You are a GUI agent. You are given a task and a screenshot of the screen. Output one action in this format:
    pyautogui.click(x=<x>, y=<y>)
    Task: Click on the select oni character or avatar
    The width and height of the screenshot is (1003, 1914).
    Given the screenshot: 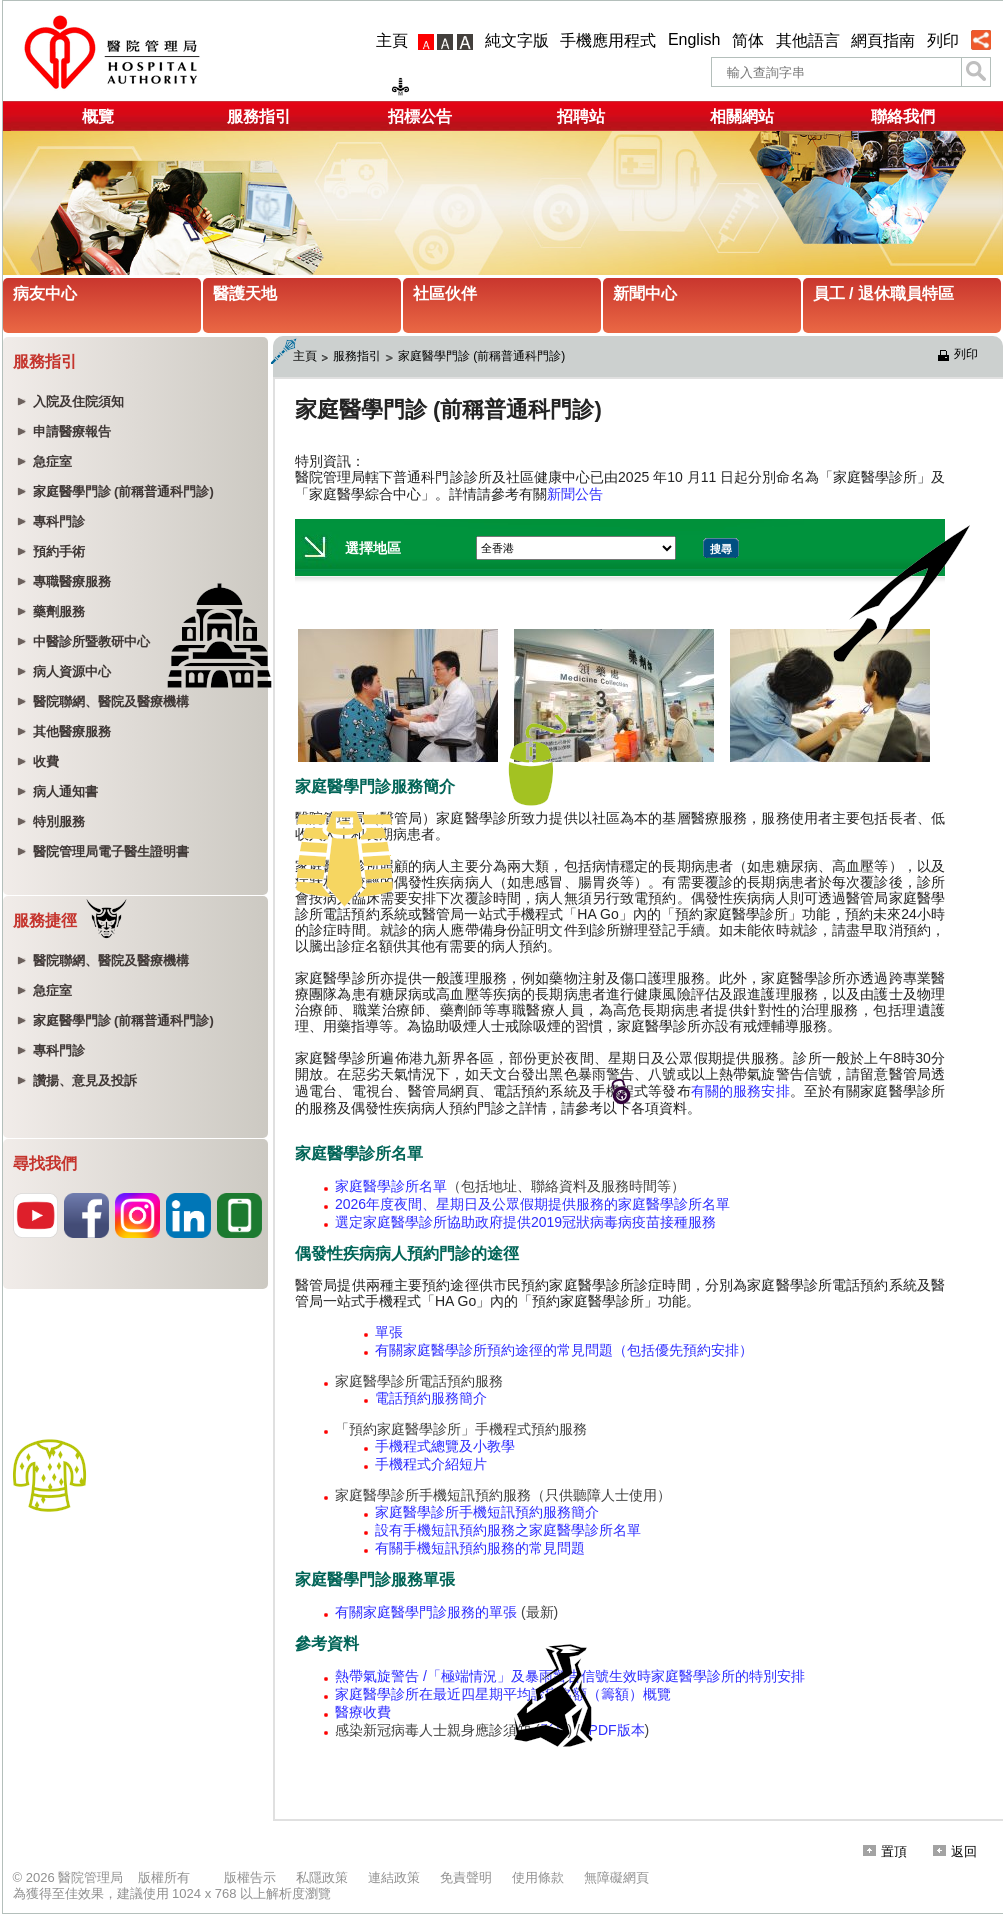 What is the action you would take?
    pyautogui.click(x=106, y=918)
    